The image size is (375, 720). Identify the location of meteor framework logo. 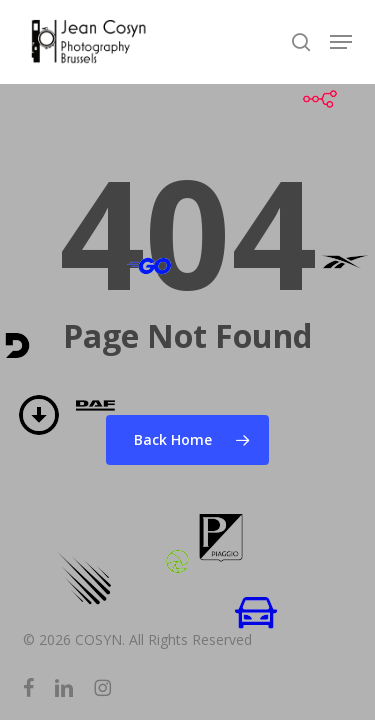
(84, 578).